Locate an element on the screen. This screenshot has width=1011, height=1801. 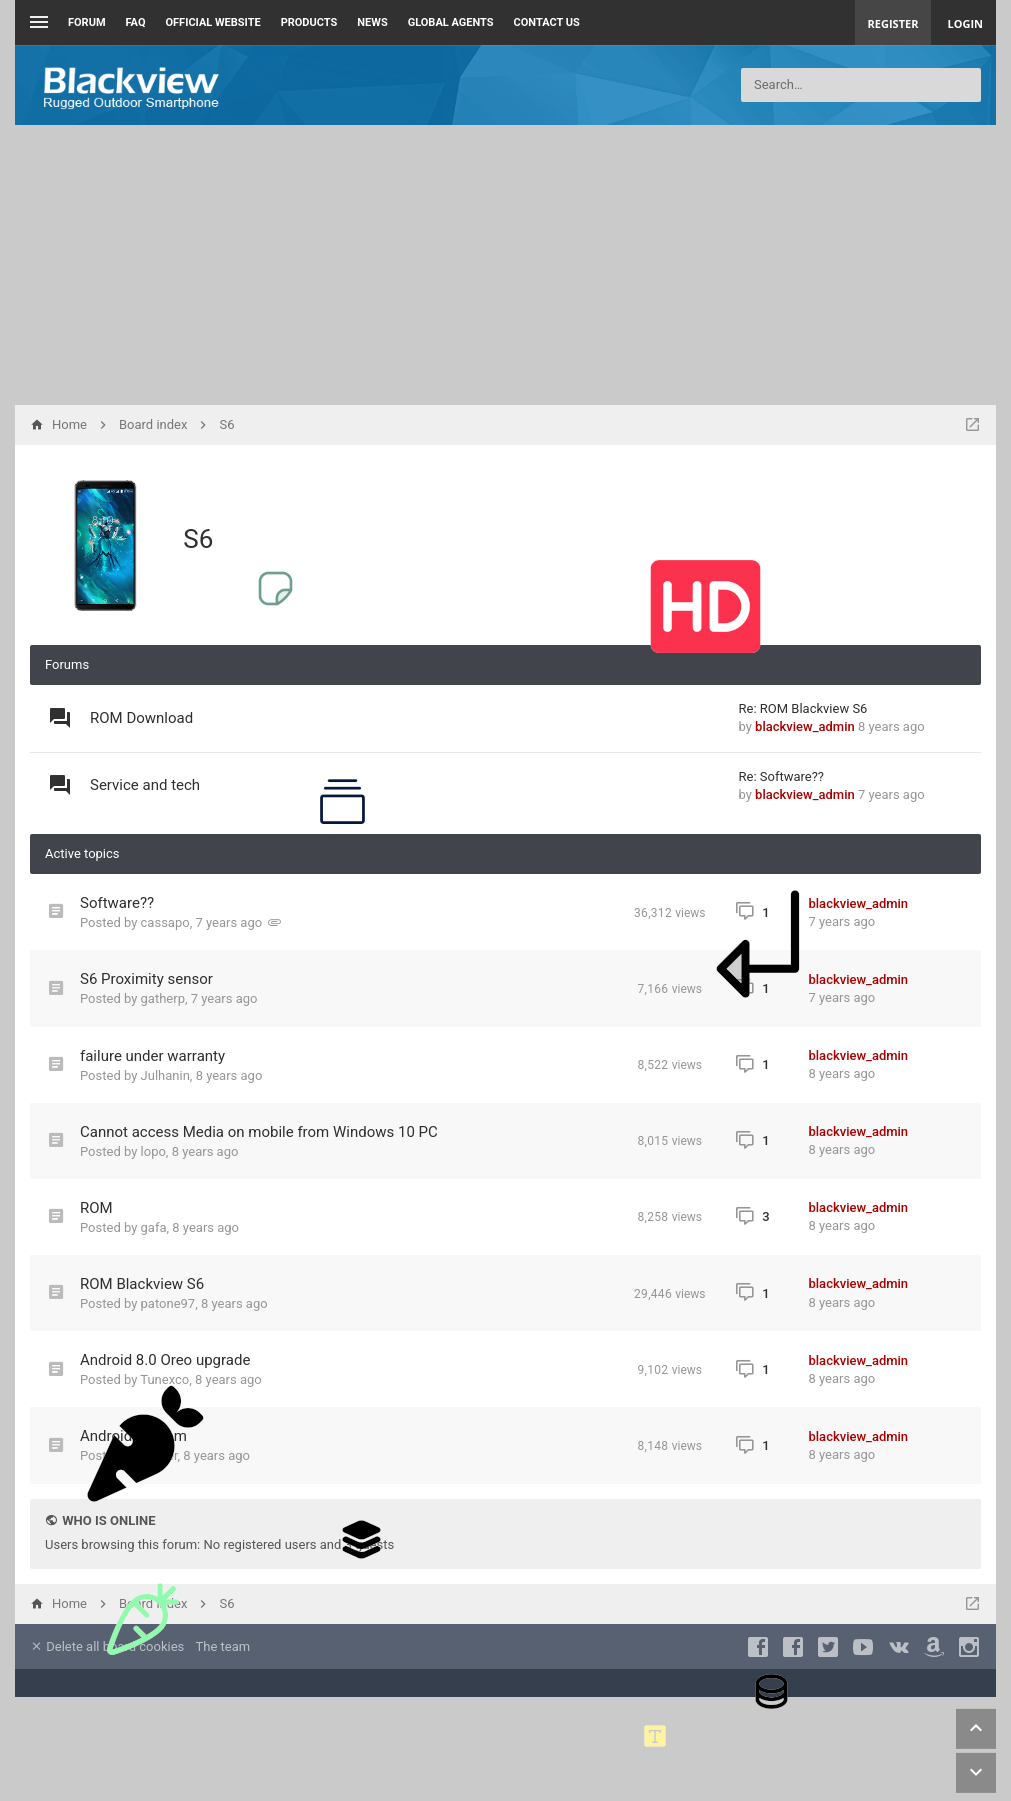
add a sticker to your message is located at coordinates (275, 588).